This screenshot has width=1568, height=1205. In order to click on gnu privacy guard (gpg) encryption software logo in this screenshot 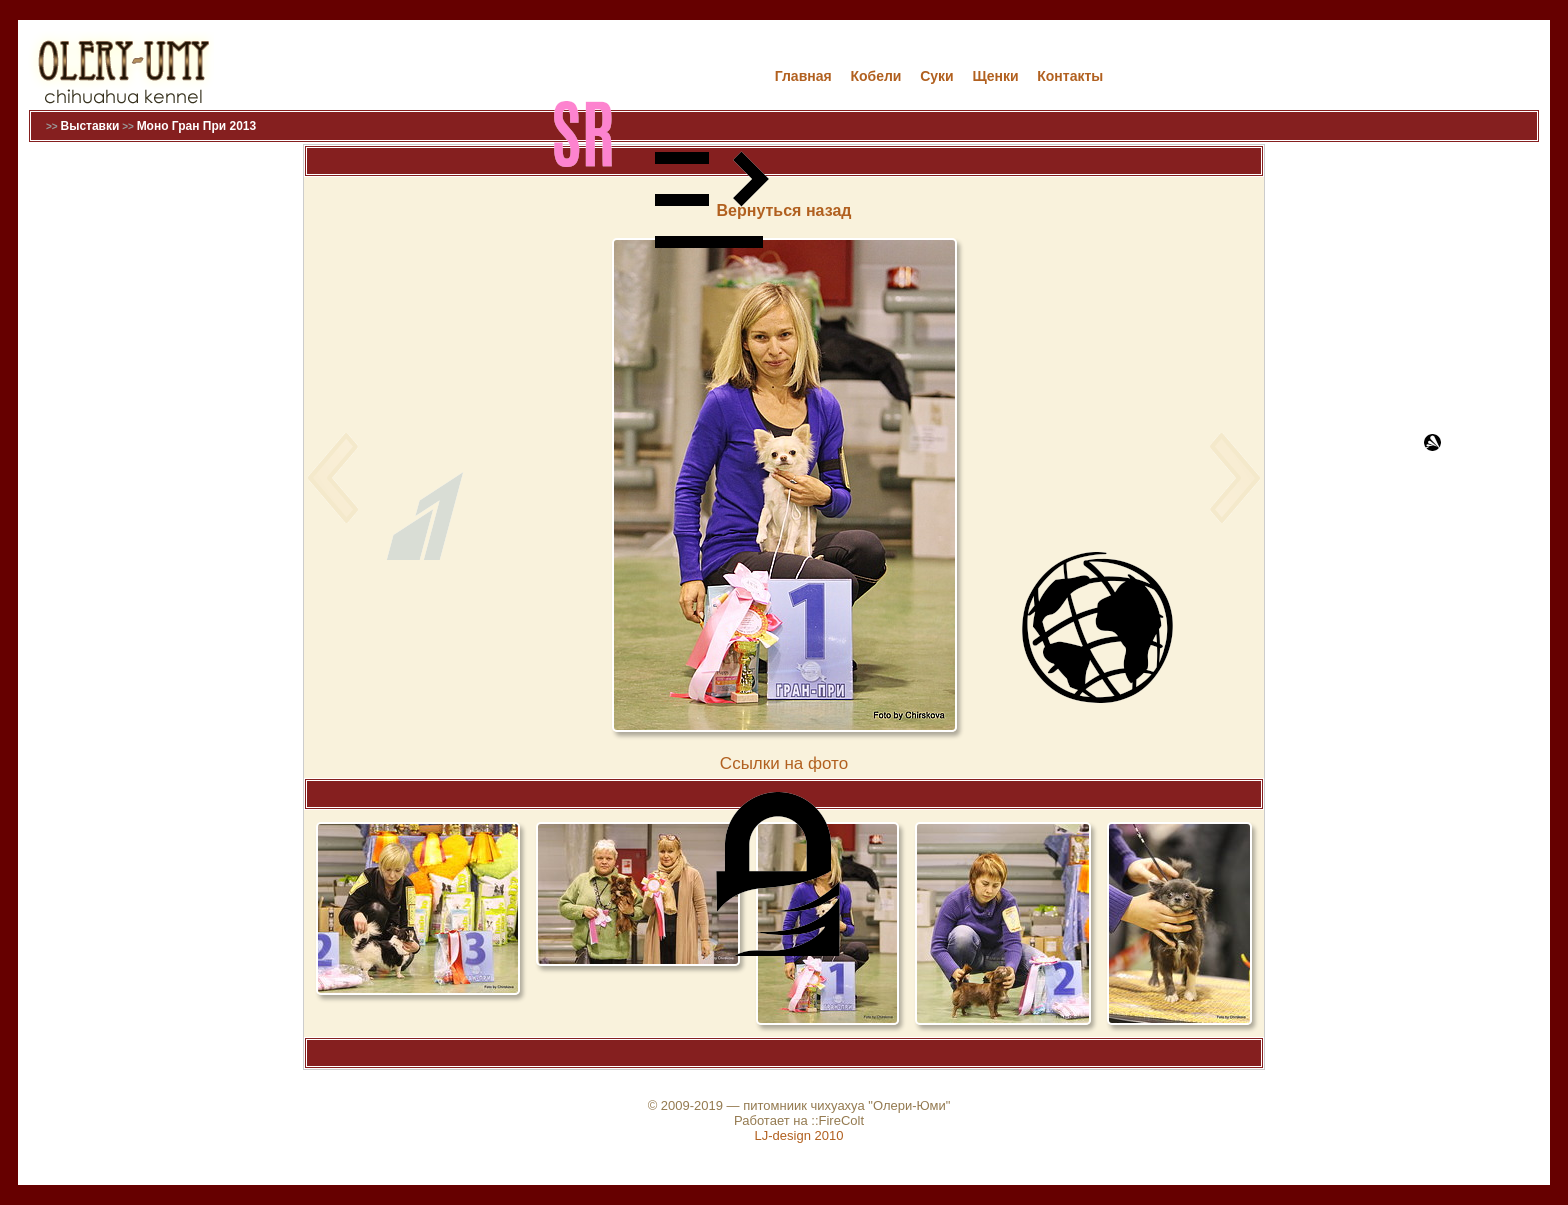, I will do `click(778, 874)`.